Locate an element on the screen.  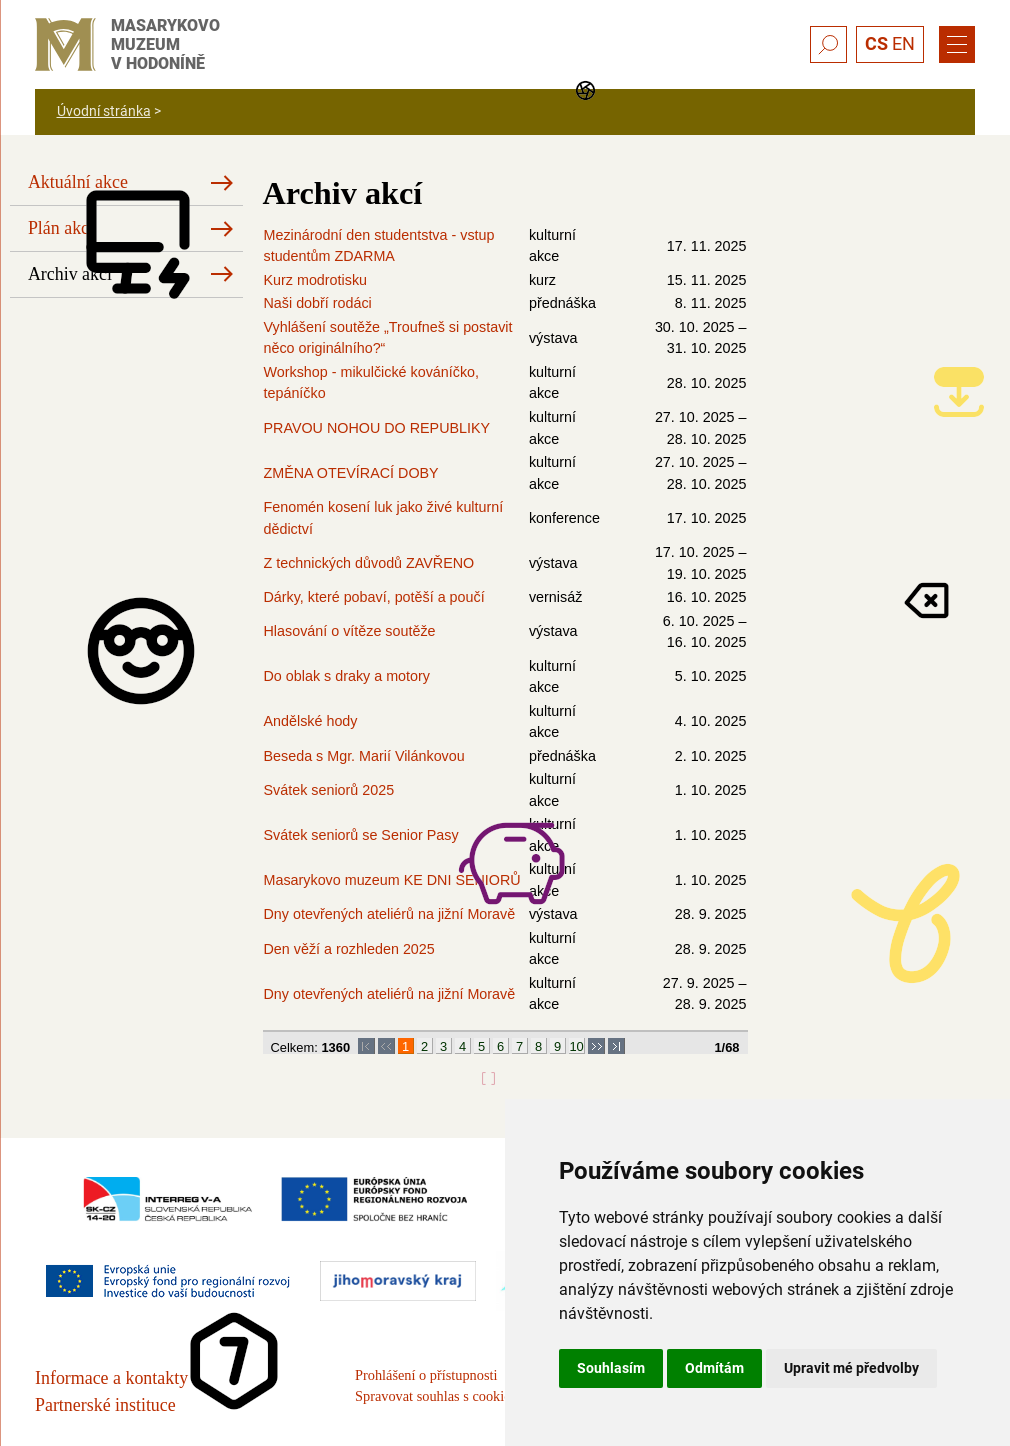
power settings for desktop computer is located at coordinates (138, 242).